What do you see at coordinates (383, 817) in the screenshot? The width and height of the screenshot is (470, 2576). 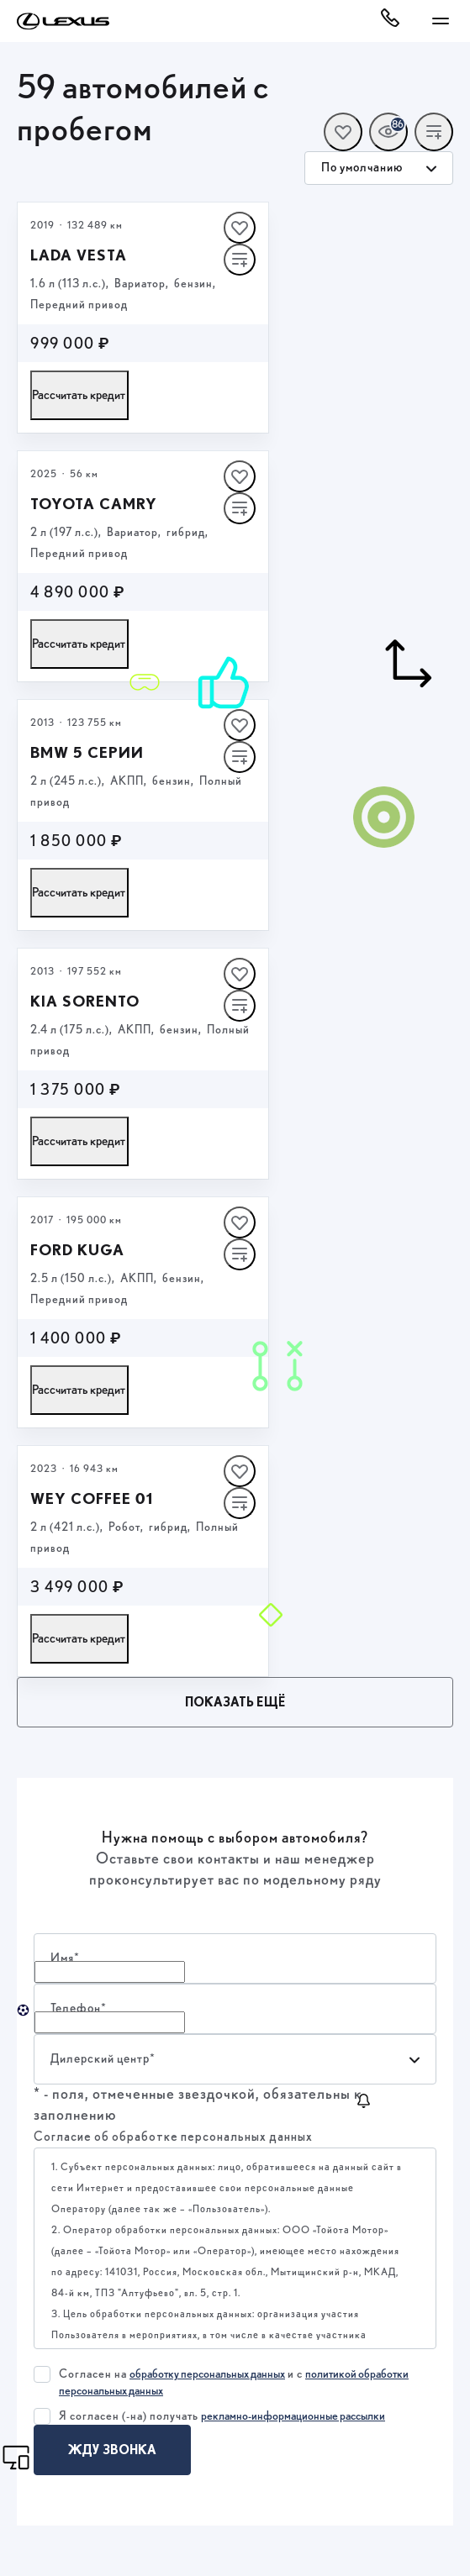 I see `an open issue in your feed` at bounding box center [383, 817].